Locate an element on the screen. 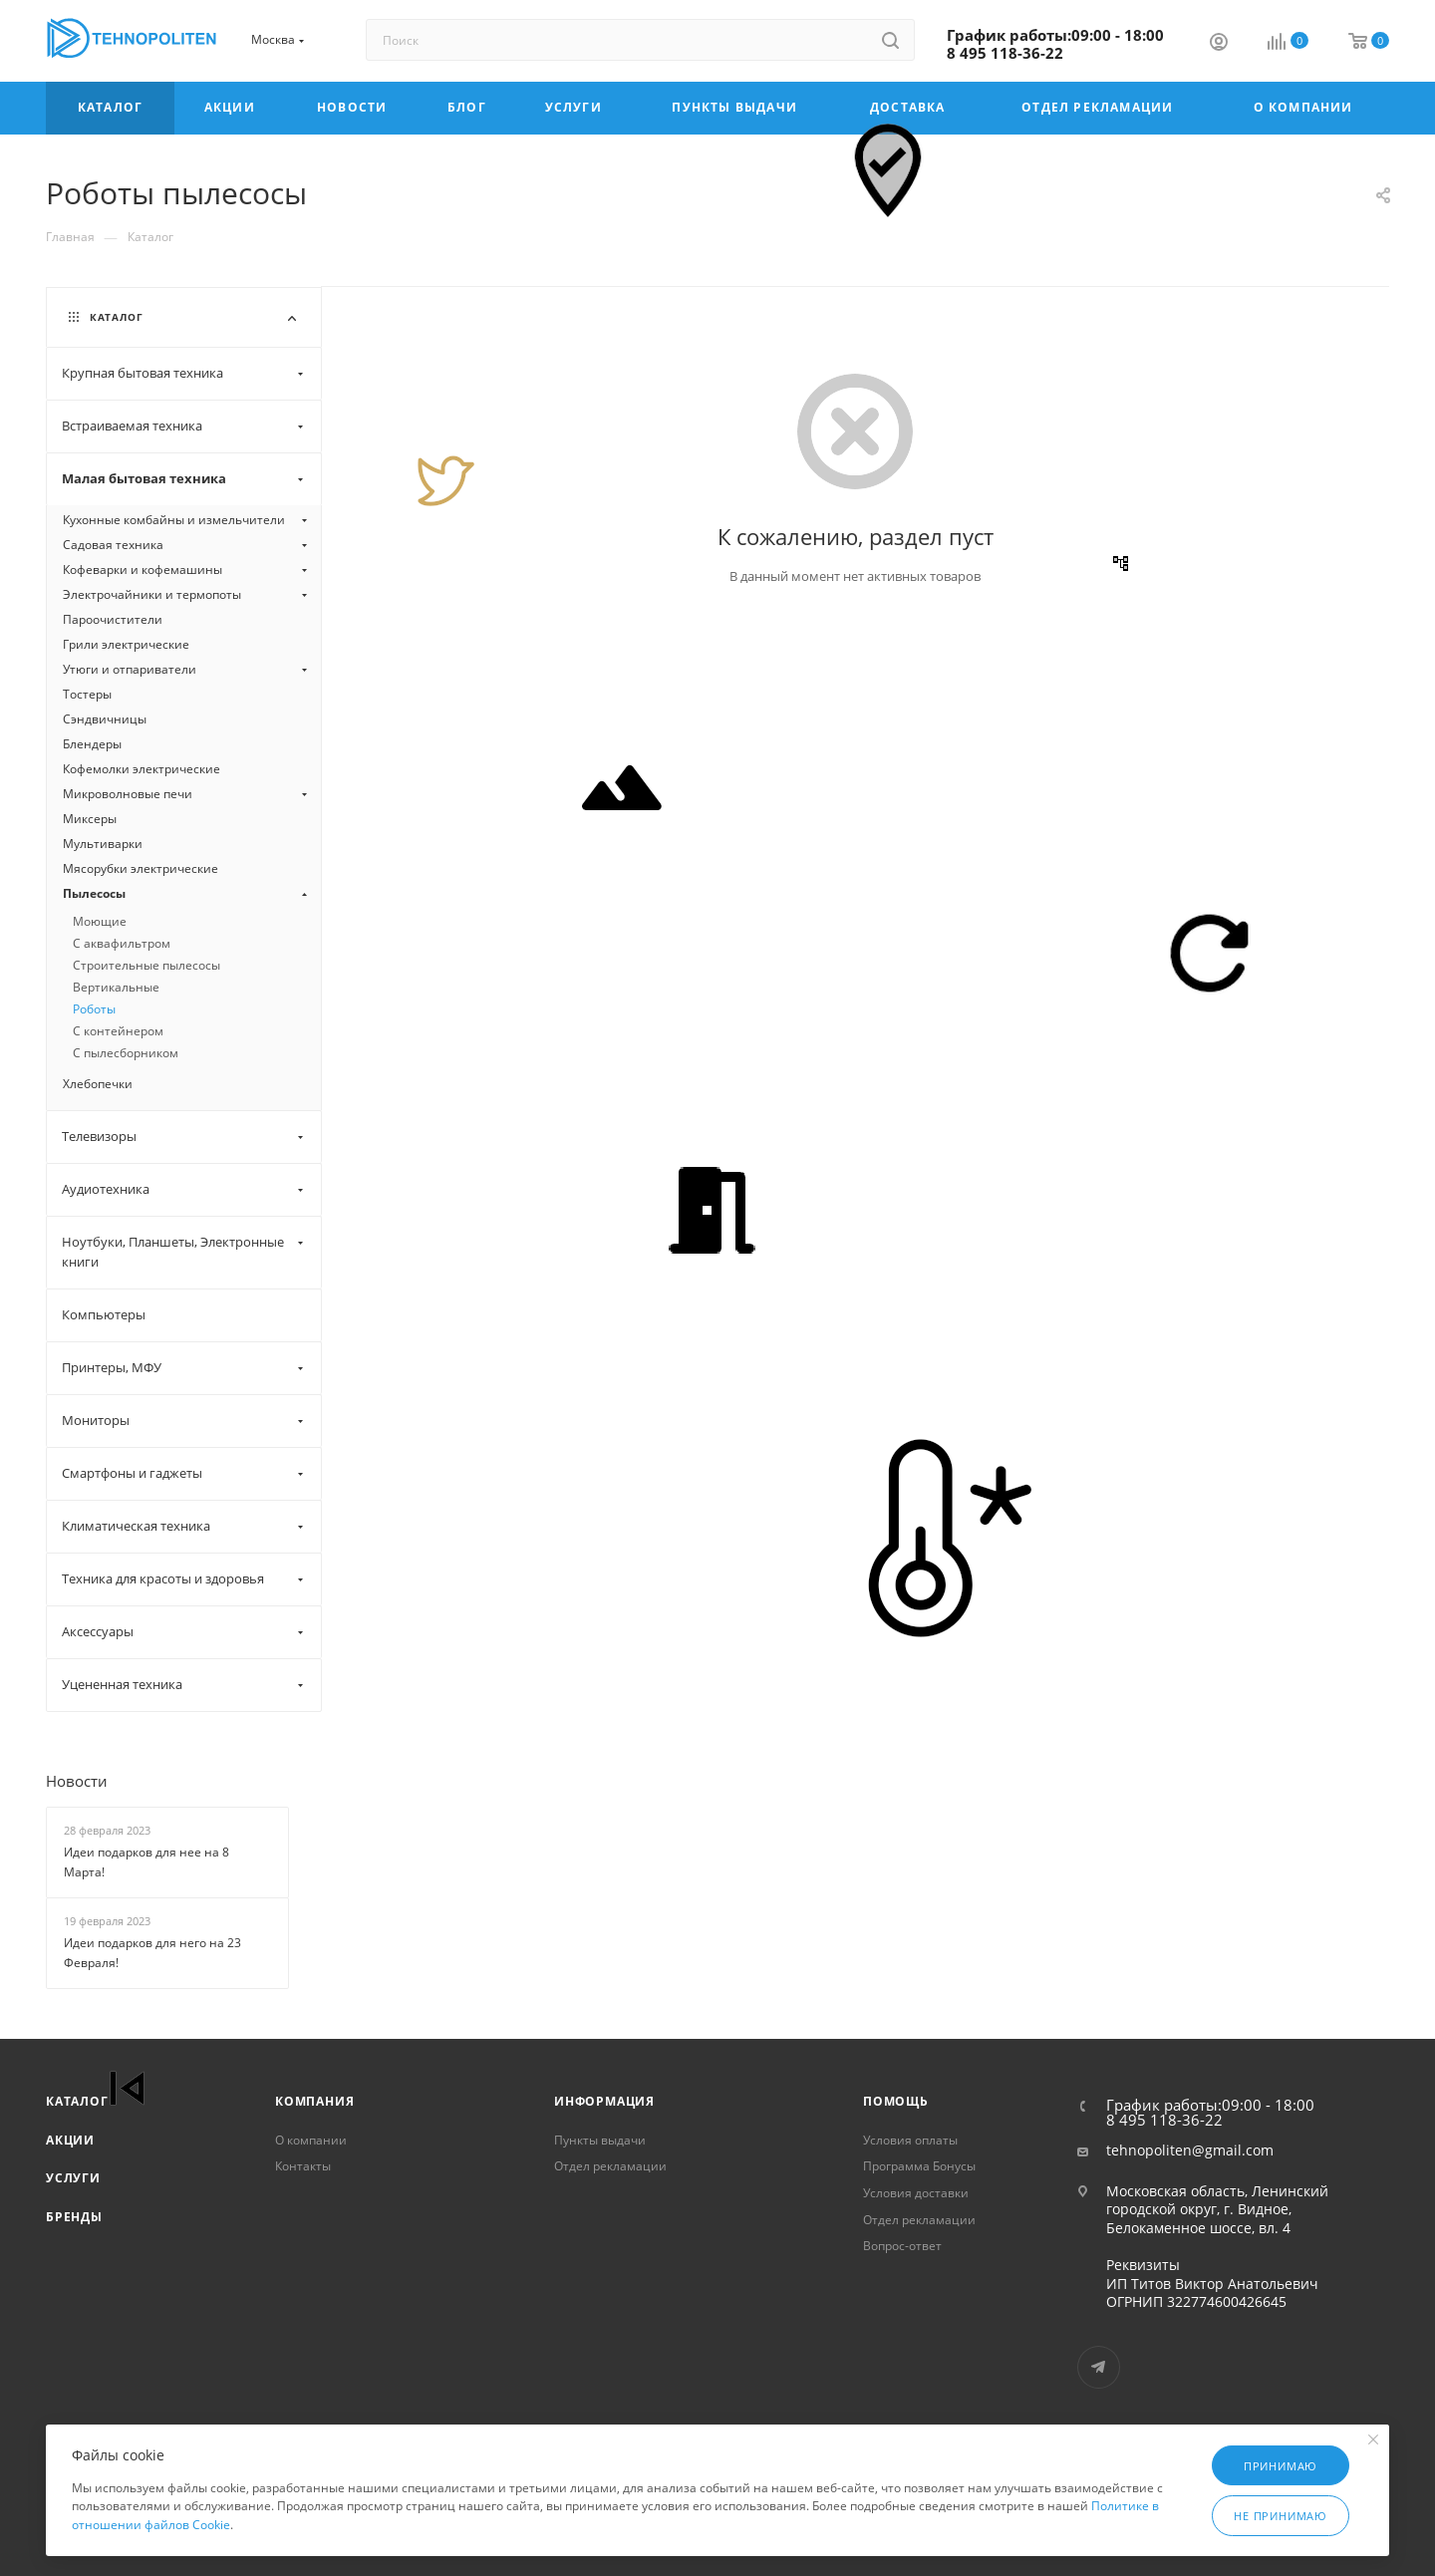 Image resolution: width=1435 pixels, height=2576 pixels. confirm or select a voting location is located at coordinates (888, 169).